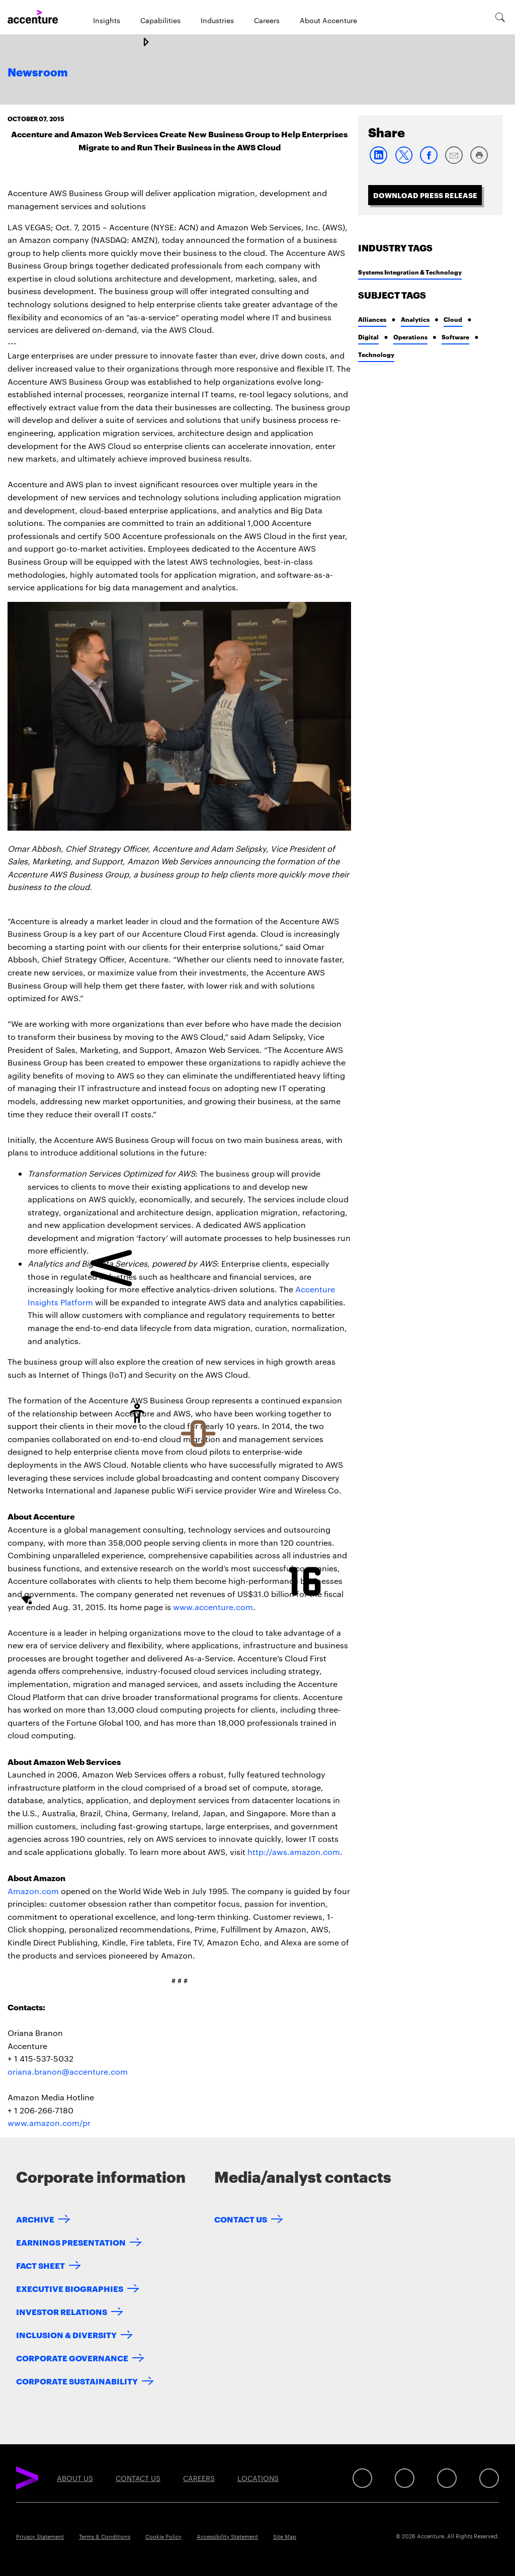 The image size is (515, 2576). Describe the element at coordinates (198, 1434) in the screenshot. I see `align selected element to vertical center` at that location.